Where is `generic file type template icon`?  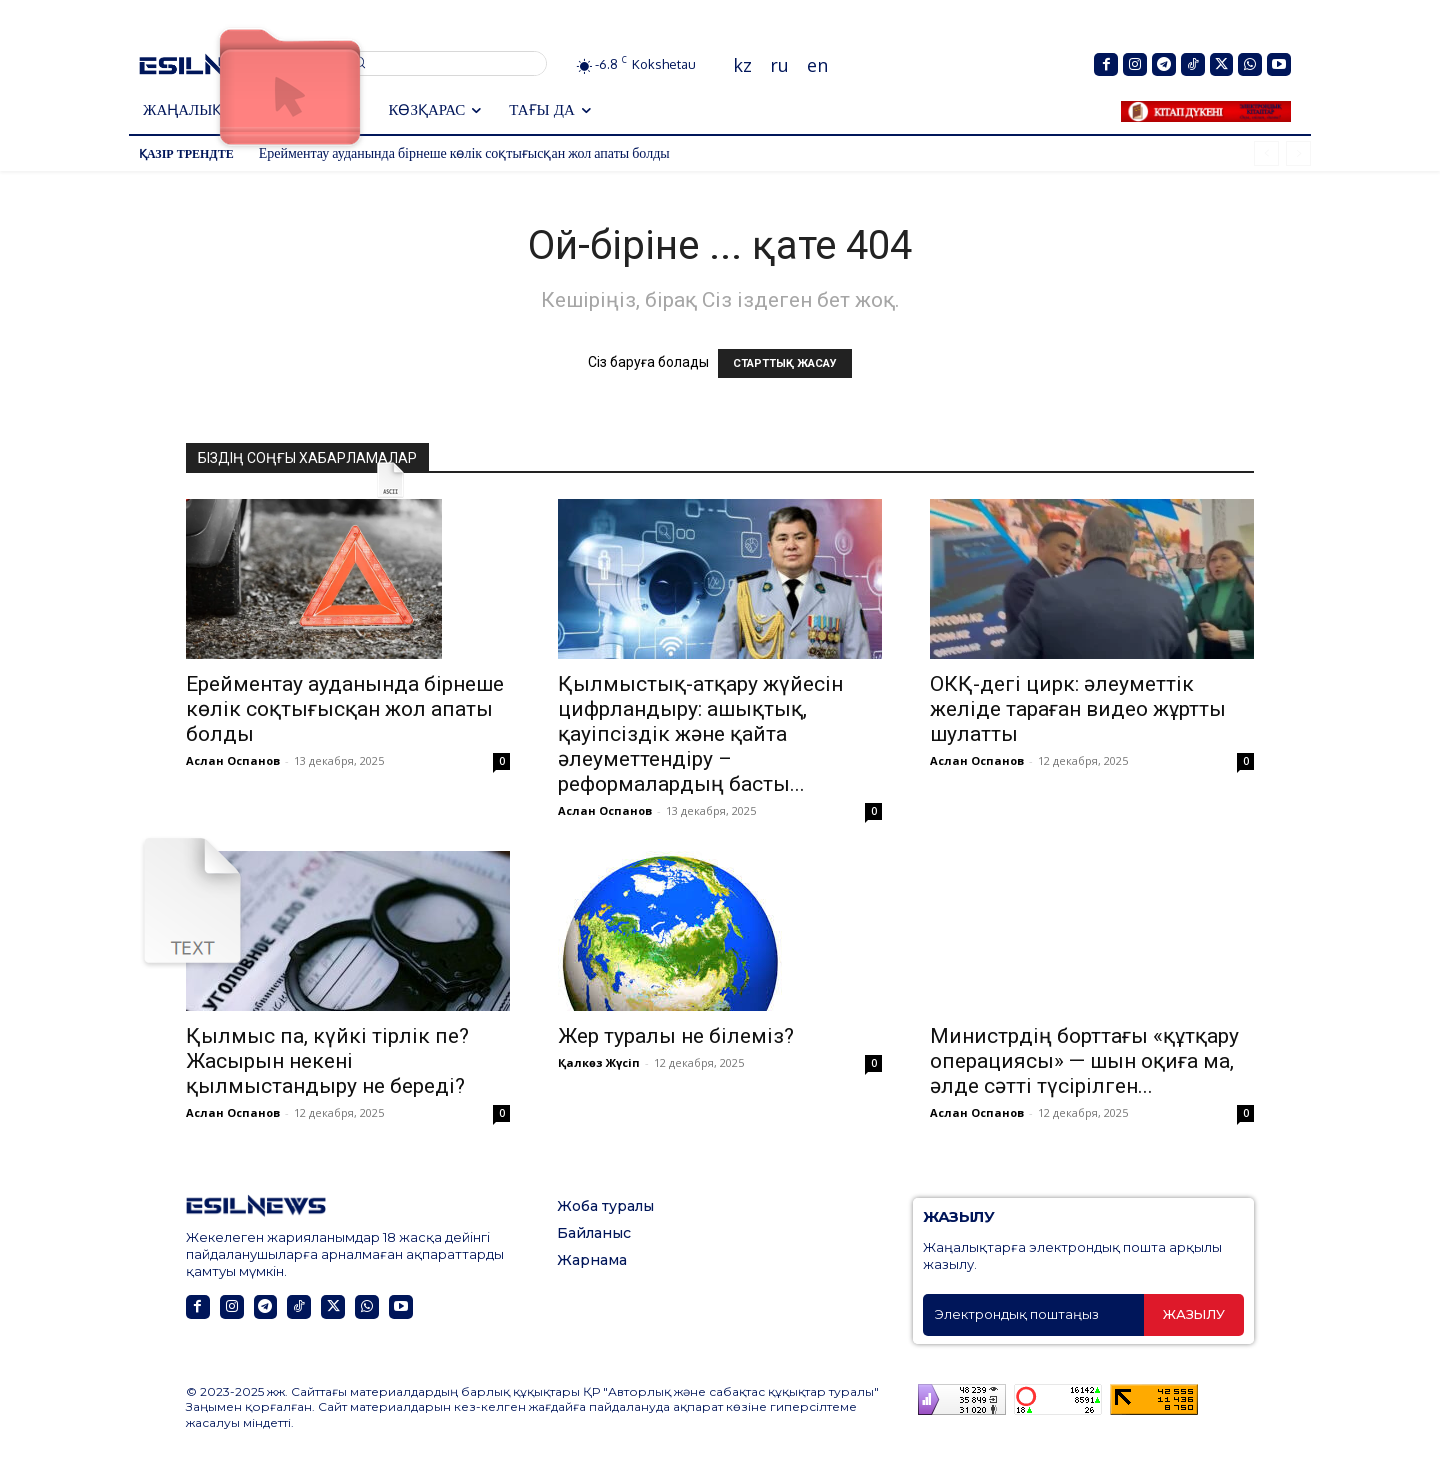 generic file type template icon is located at coordinates (192, 902).